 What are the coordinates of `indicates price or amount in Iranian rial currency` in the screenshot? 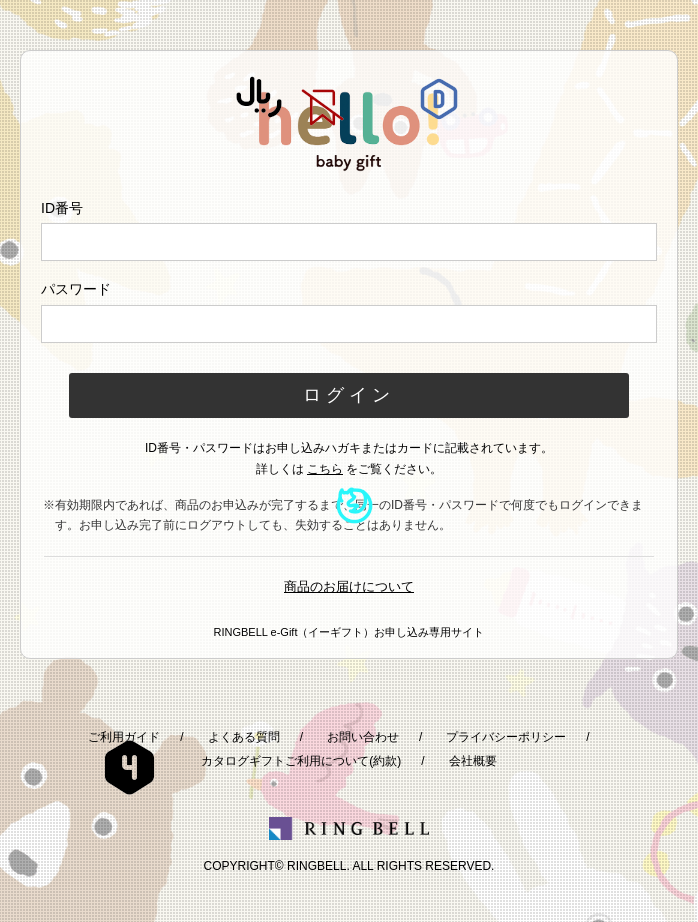 It's located at (259, 97).